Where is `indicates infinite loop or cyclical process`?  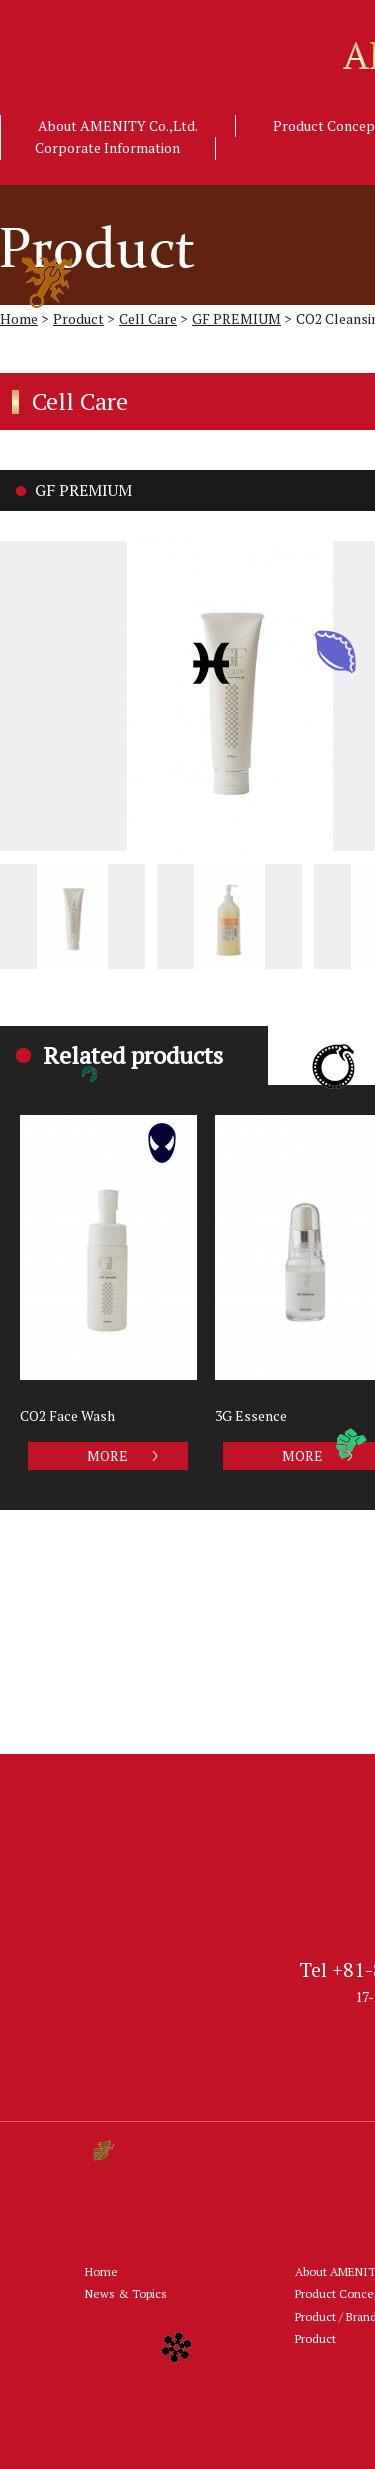
indicates infinite loop or cyclical process is located at coordinates (333, 1066).